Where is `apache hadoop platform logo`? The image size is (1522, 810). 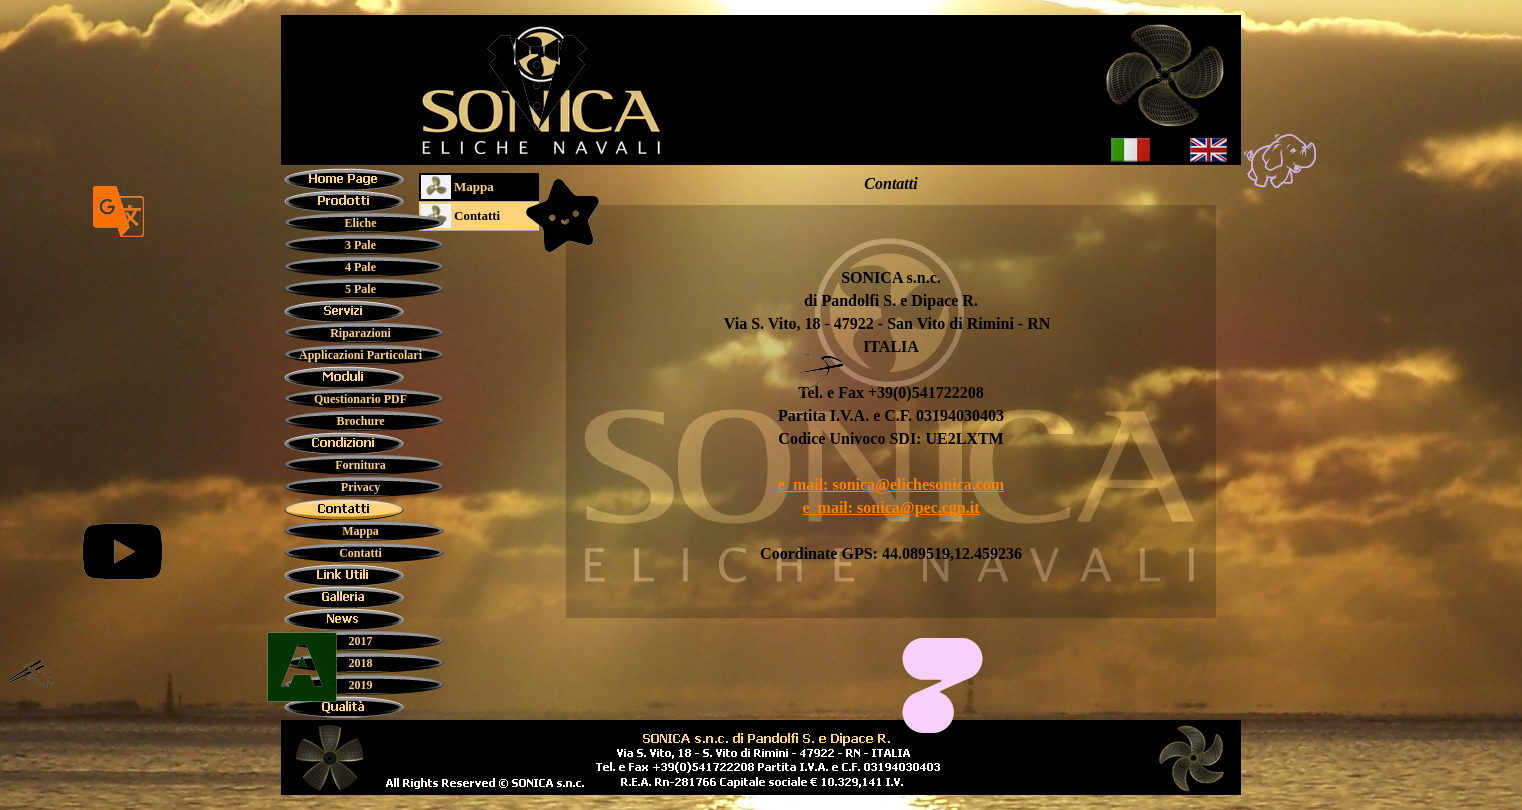
apache hadoop platform logo is located at coordinates (1280, 161).